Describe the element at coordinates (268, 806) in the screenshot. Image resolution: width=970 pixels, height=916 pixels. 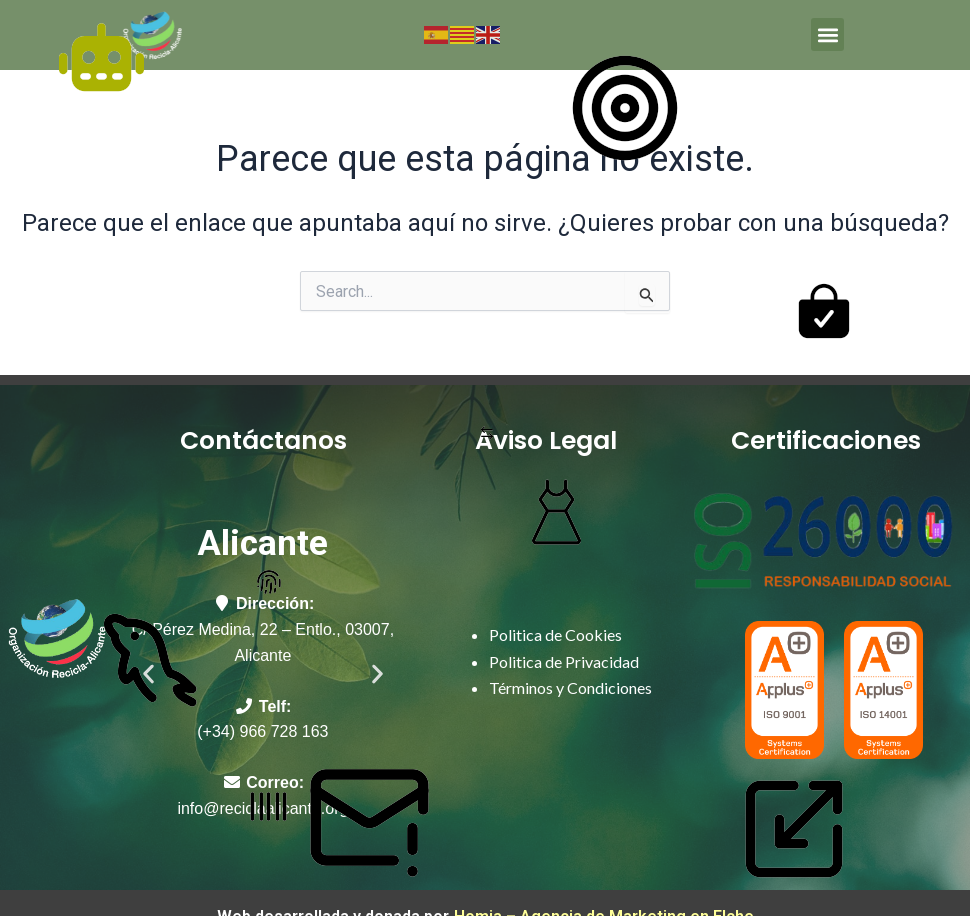
I see `scan a barcode` at that location.